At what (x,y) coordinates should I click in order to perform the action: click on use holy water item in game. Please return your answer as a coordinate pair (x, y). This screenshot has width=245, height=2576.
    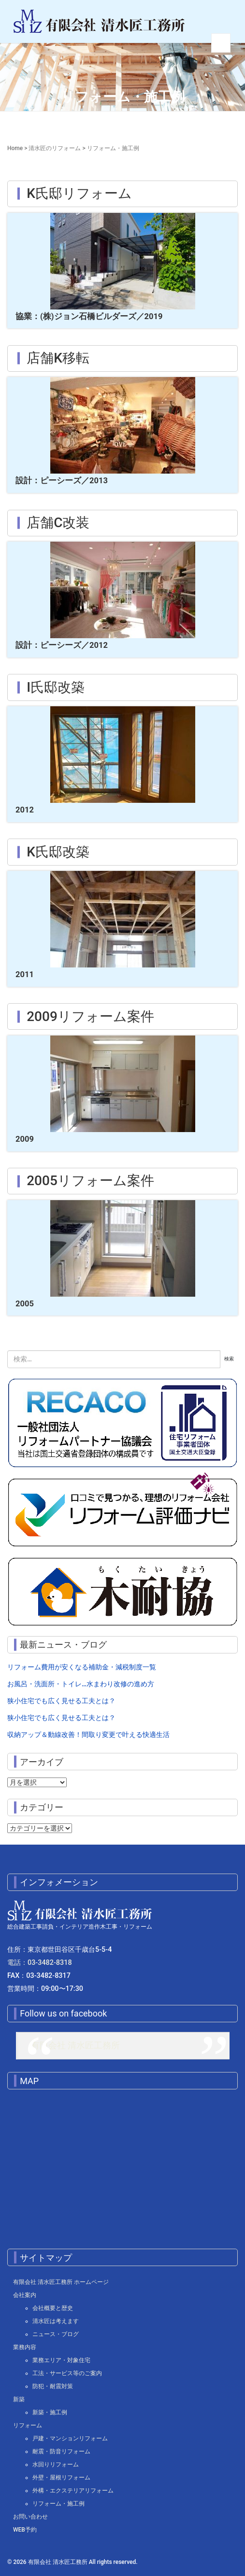
    Looking at the image, I should click on (202, 1484).